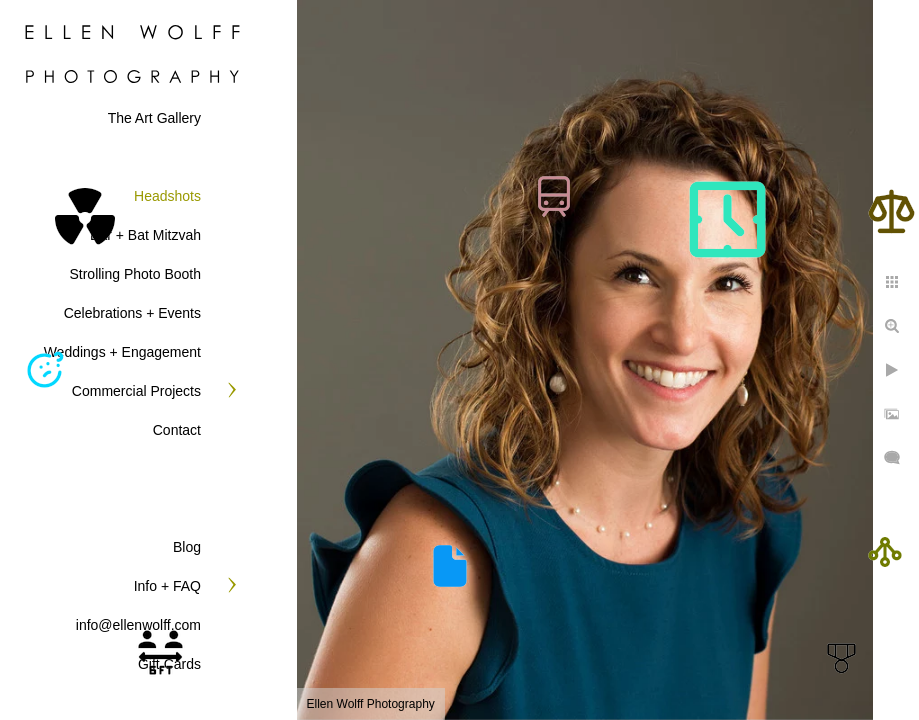 Image resolution: width=919 pixels, height=720 pixels. I want to click on indicates social distancing requirement of 6 feet, so click(160, 652).